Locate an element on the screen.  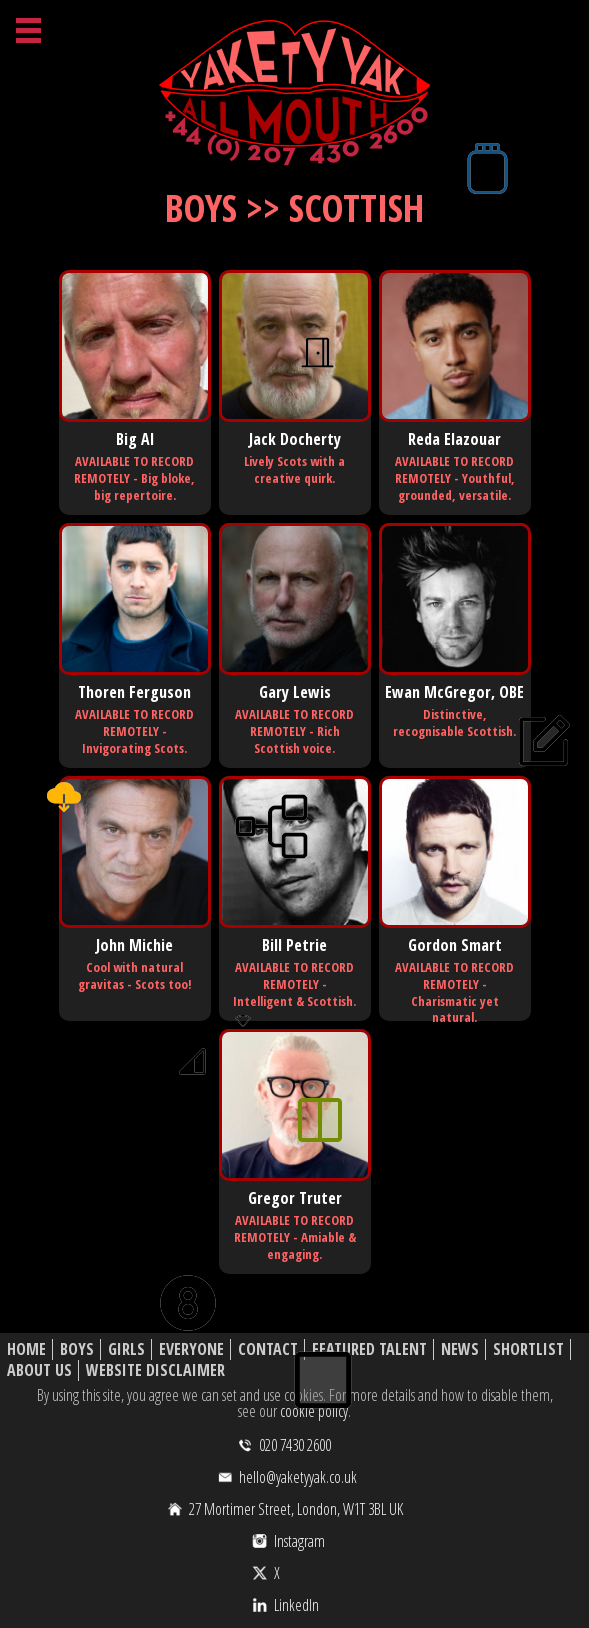
stop media playback is located at coordinates (323, 1380).